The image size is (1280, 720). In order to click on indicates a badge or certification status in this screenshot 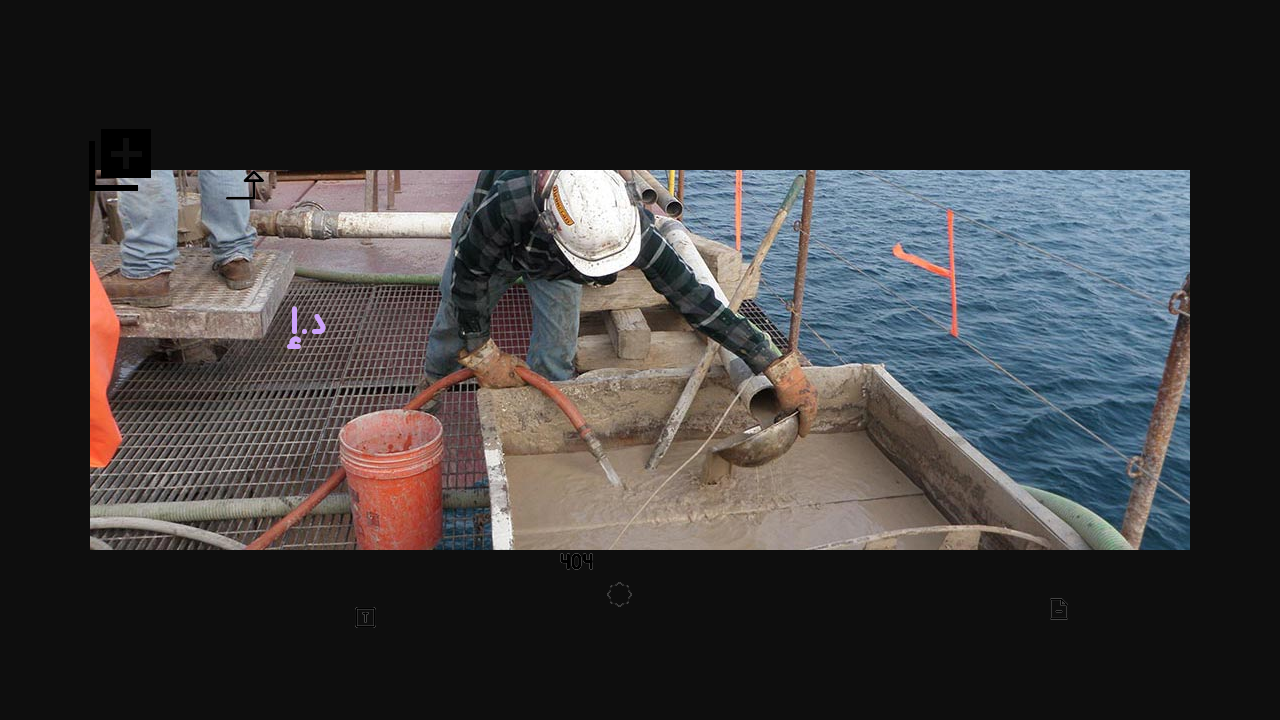, I will do `click(619, 594)`.